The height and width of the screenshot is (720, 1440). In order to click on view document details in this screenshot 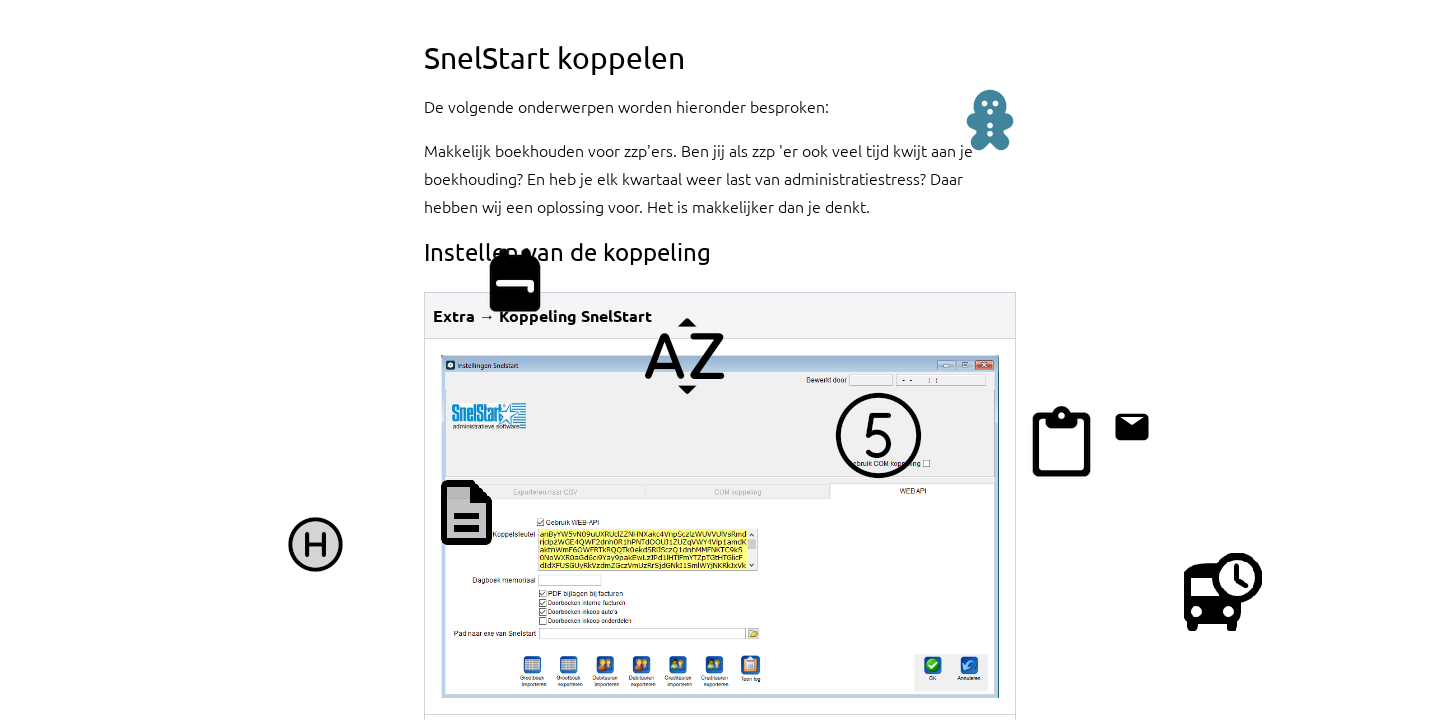, I will do `click(466, 512)`.